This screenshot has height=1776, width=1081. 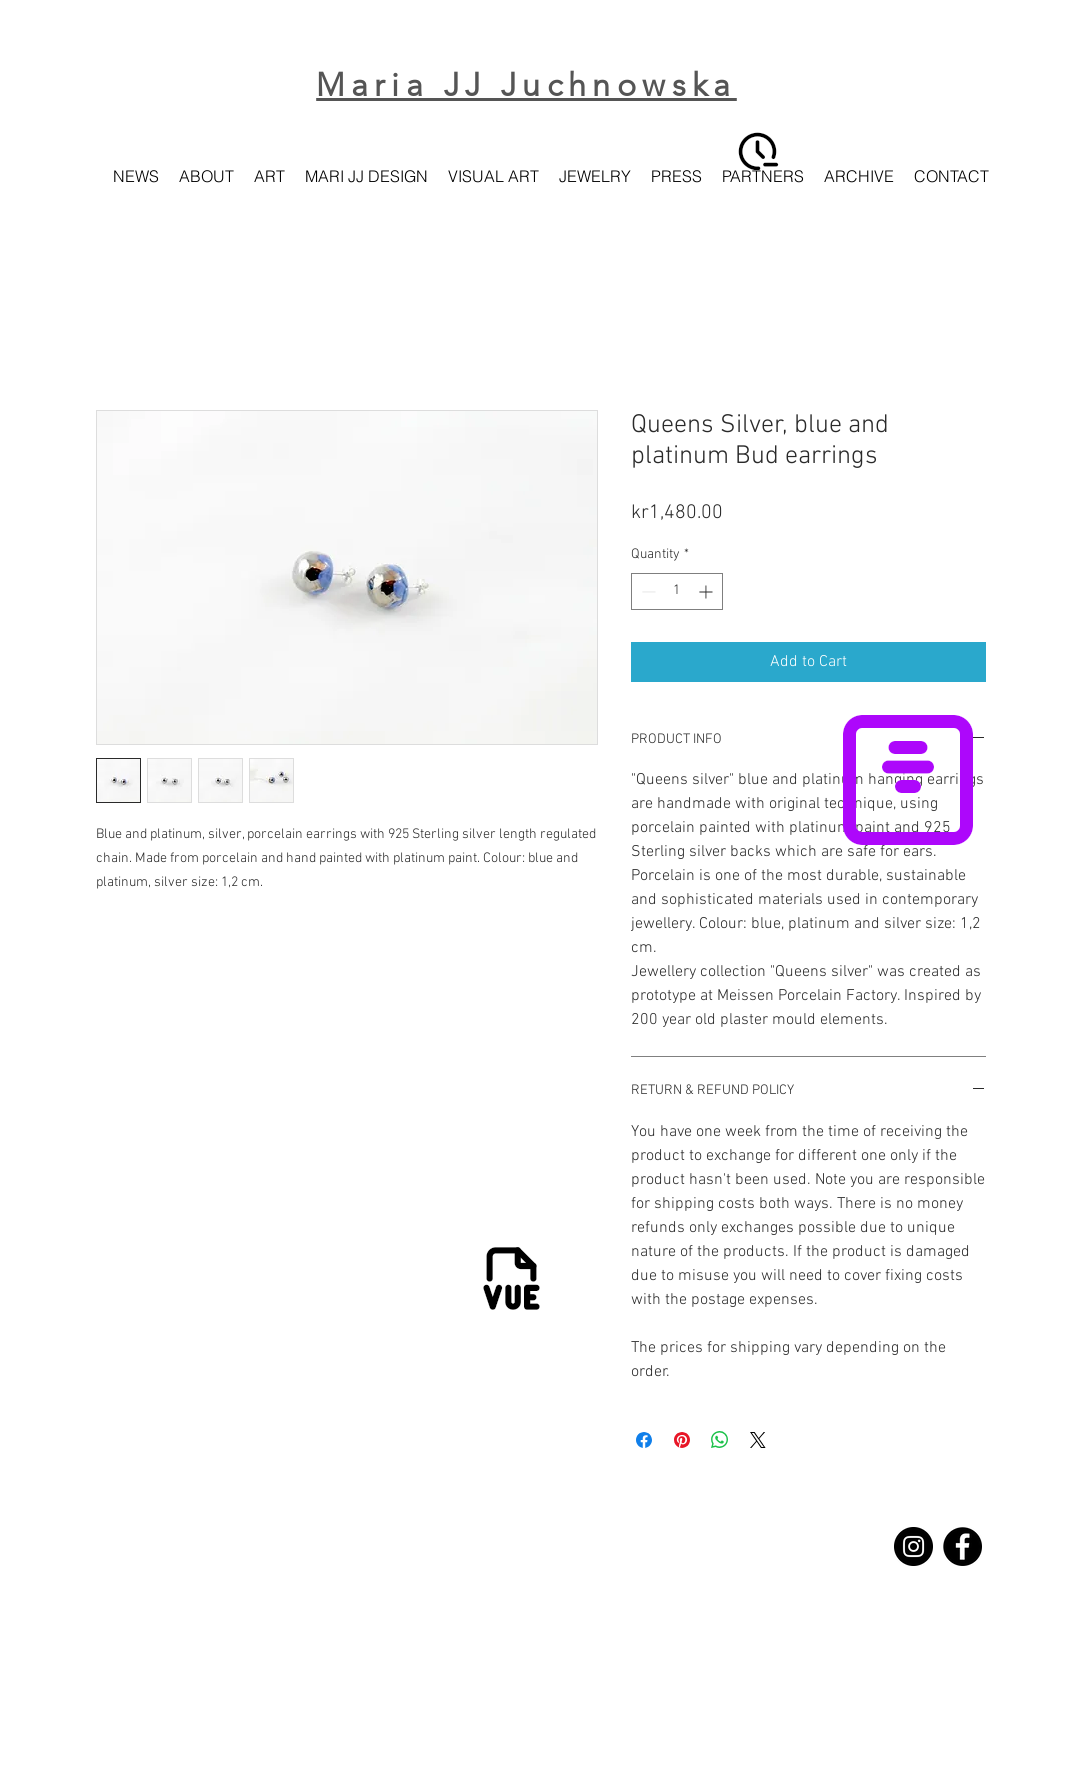 I want to click on vue.js file type indicator, so click(x=511, y=1278).